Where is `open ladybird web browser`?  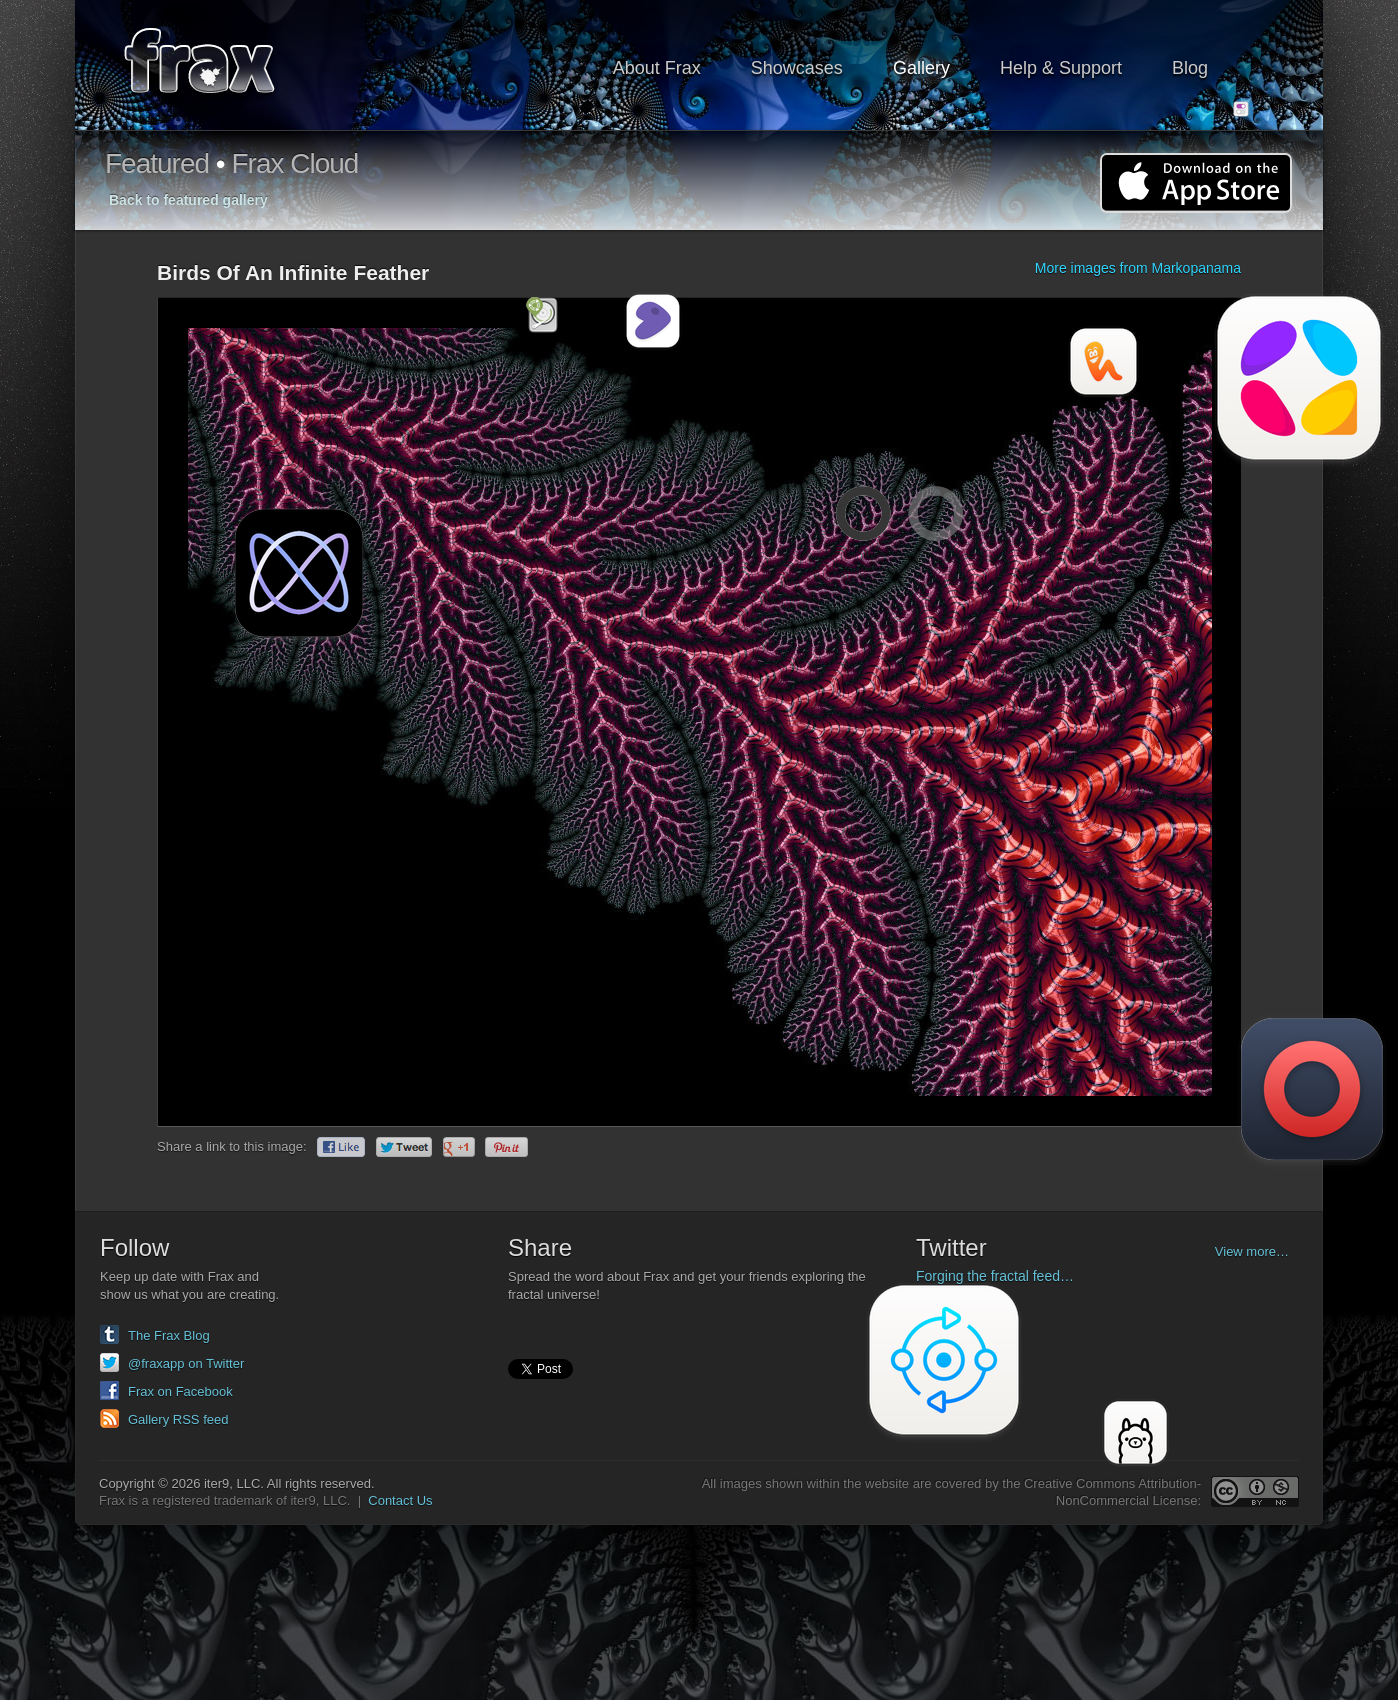
open ladybird web browser is located at coordinates (299, 573).